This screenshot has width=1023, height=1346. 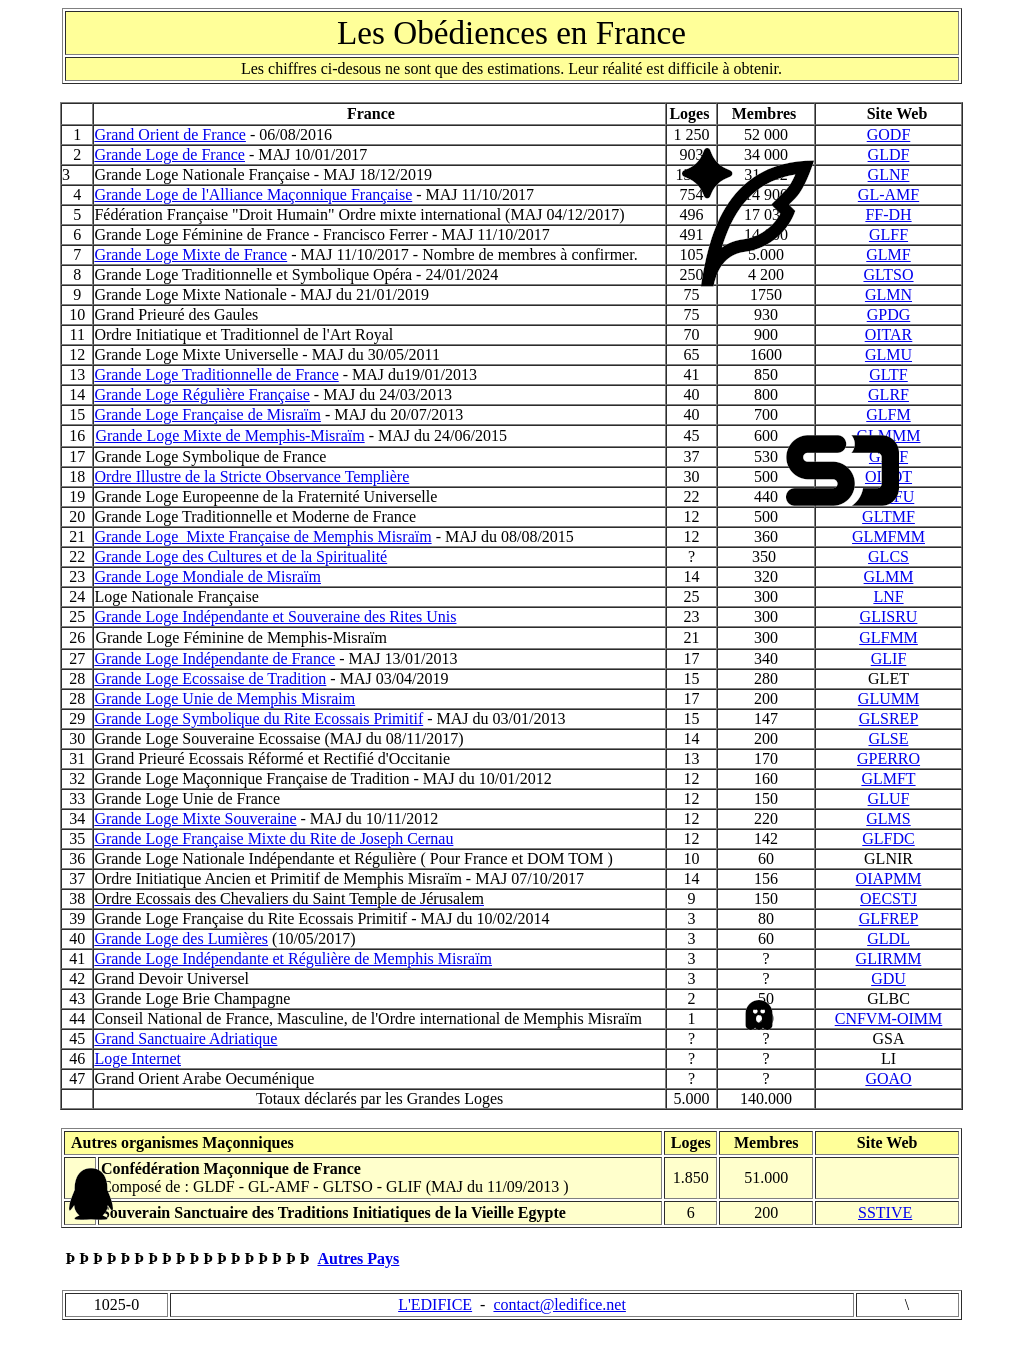 I want to click on compose with AI writing assistance, so click(x=757, y=223).